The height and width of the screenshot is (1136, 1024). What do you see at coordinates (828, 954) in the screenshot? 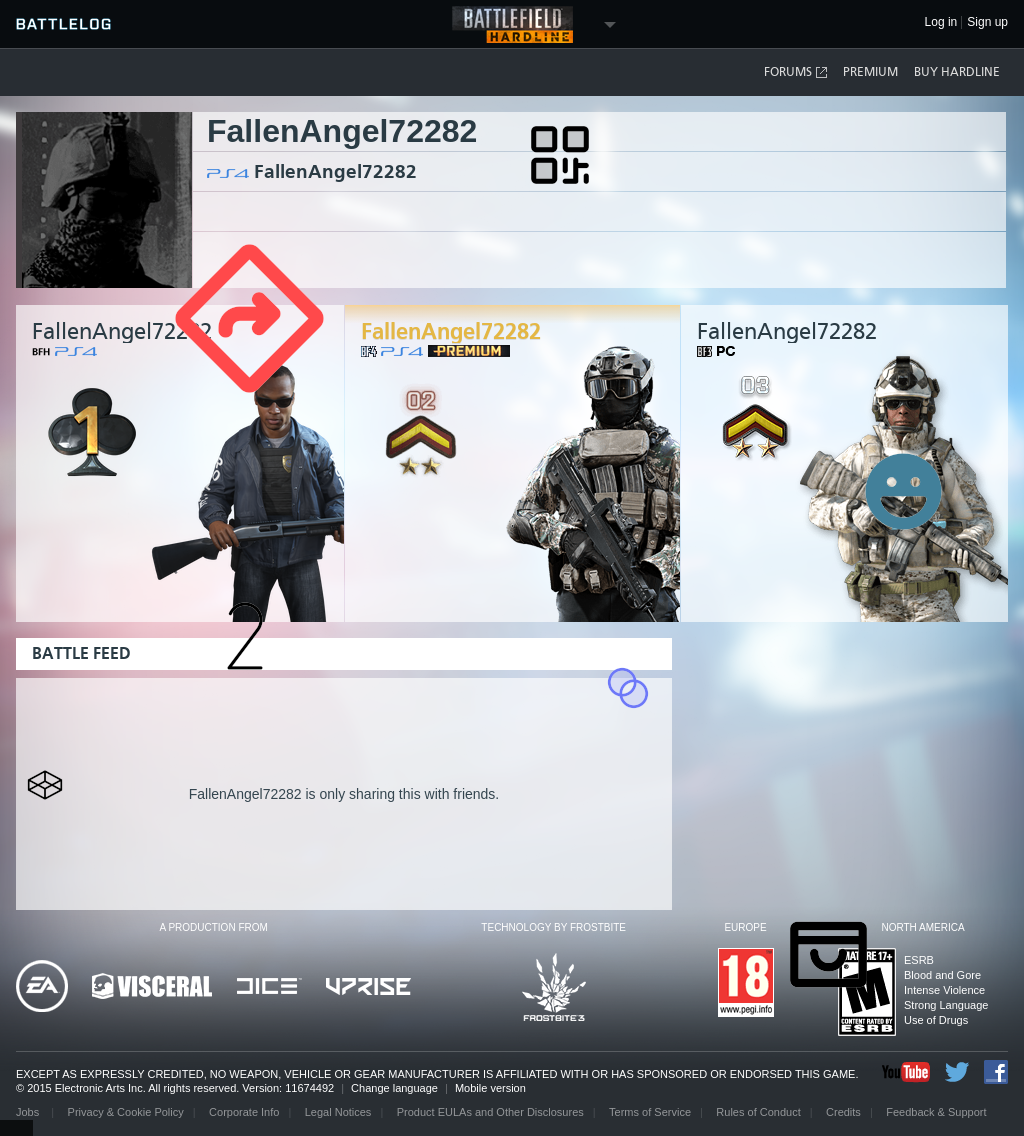
I see `view your shopping bag` at bounding box center [828, 954].